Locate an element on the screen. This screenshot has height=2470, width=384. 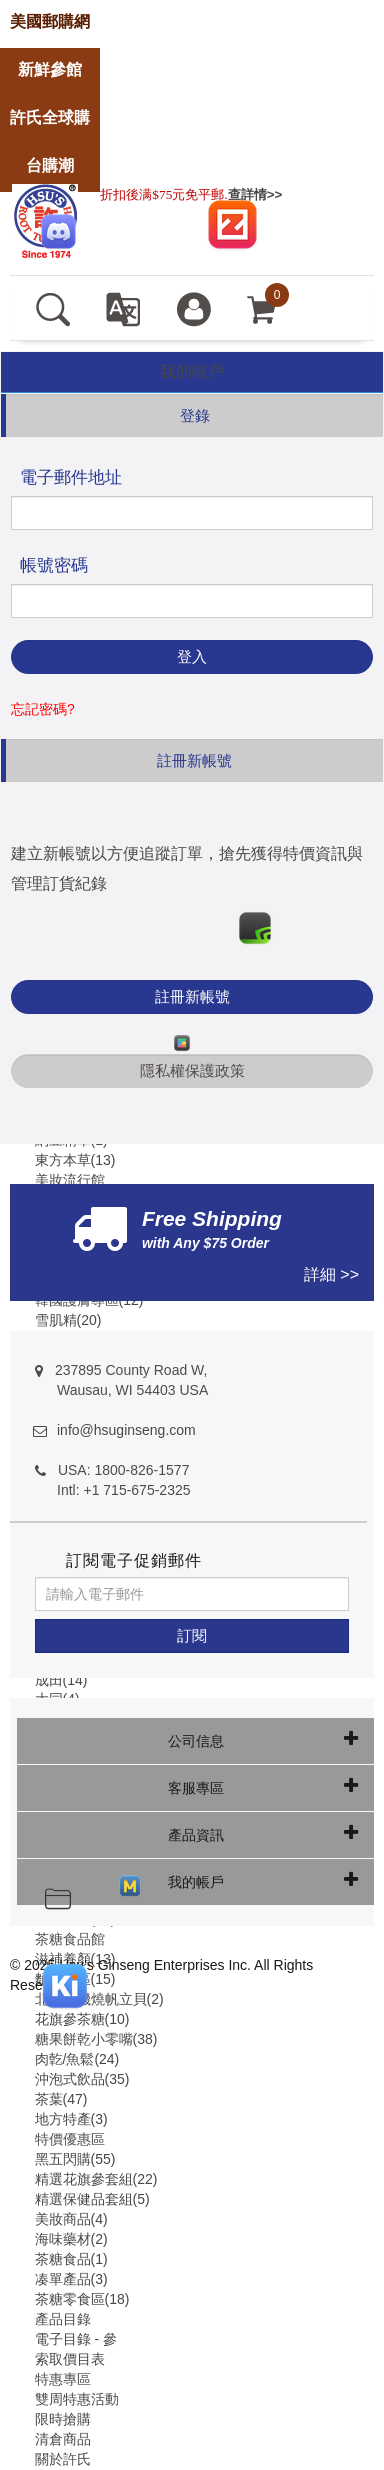
open Zrythm digital audio workstation is located at coordinates (232, 224).